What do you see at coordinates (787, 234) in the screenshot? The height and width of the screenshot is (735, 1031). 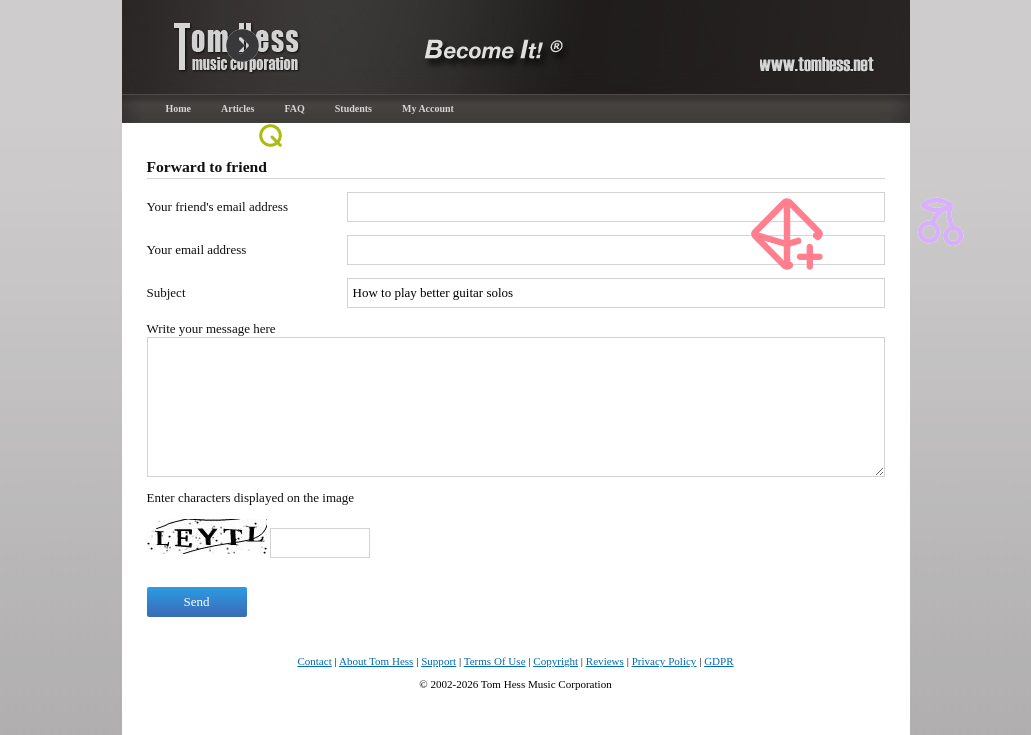 I see `add a new 3D object or shape` at bounding box center [787, 234].